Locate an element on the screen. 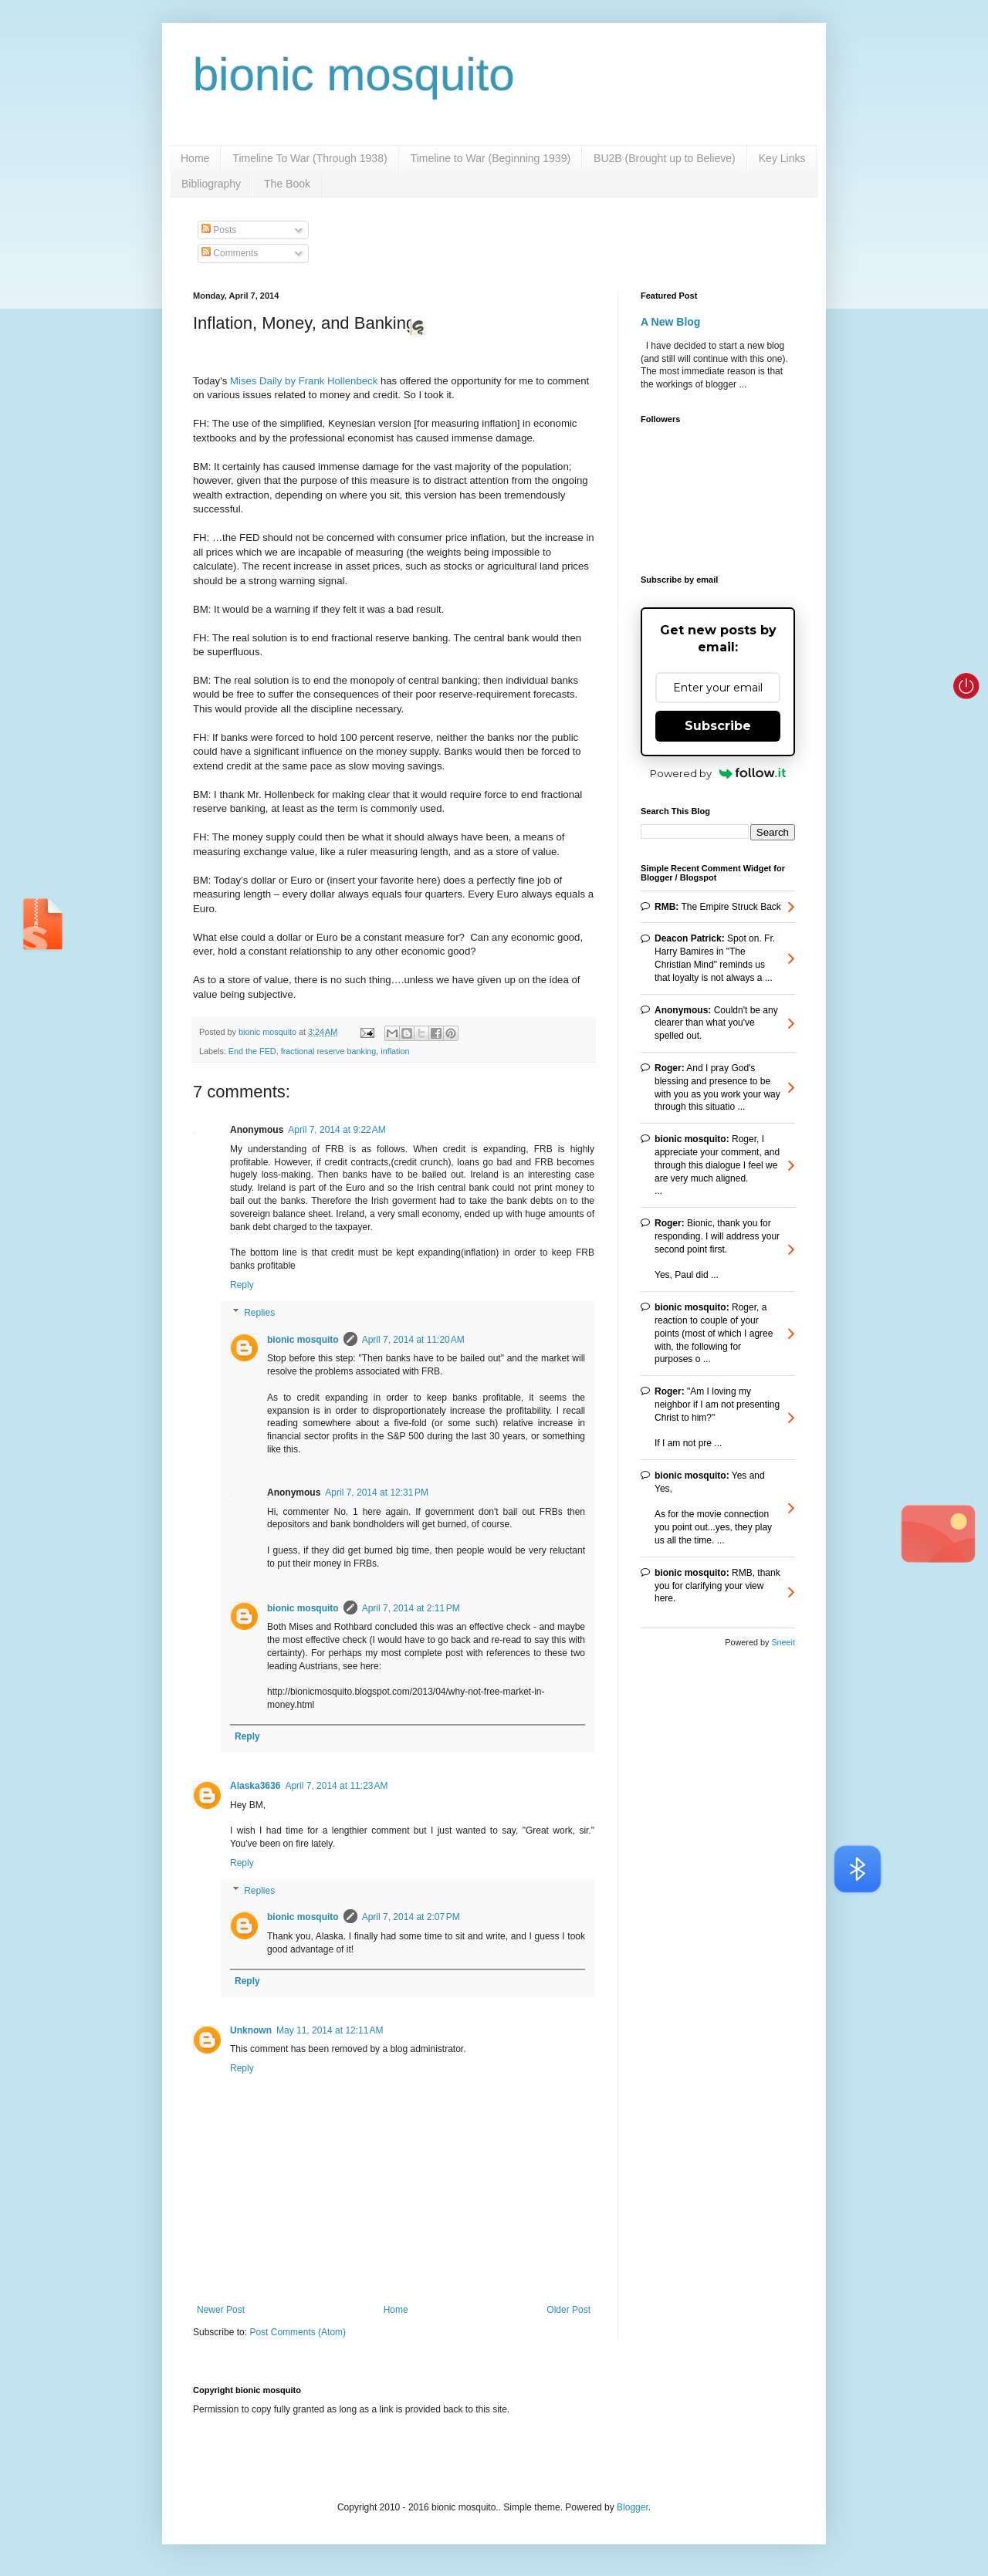 The height and width of the screenshot is (2576, 988). open rnote handwriting and note-taking app is located at coordinates (418, 327).